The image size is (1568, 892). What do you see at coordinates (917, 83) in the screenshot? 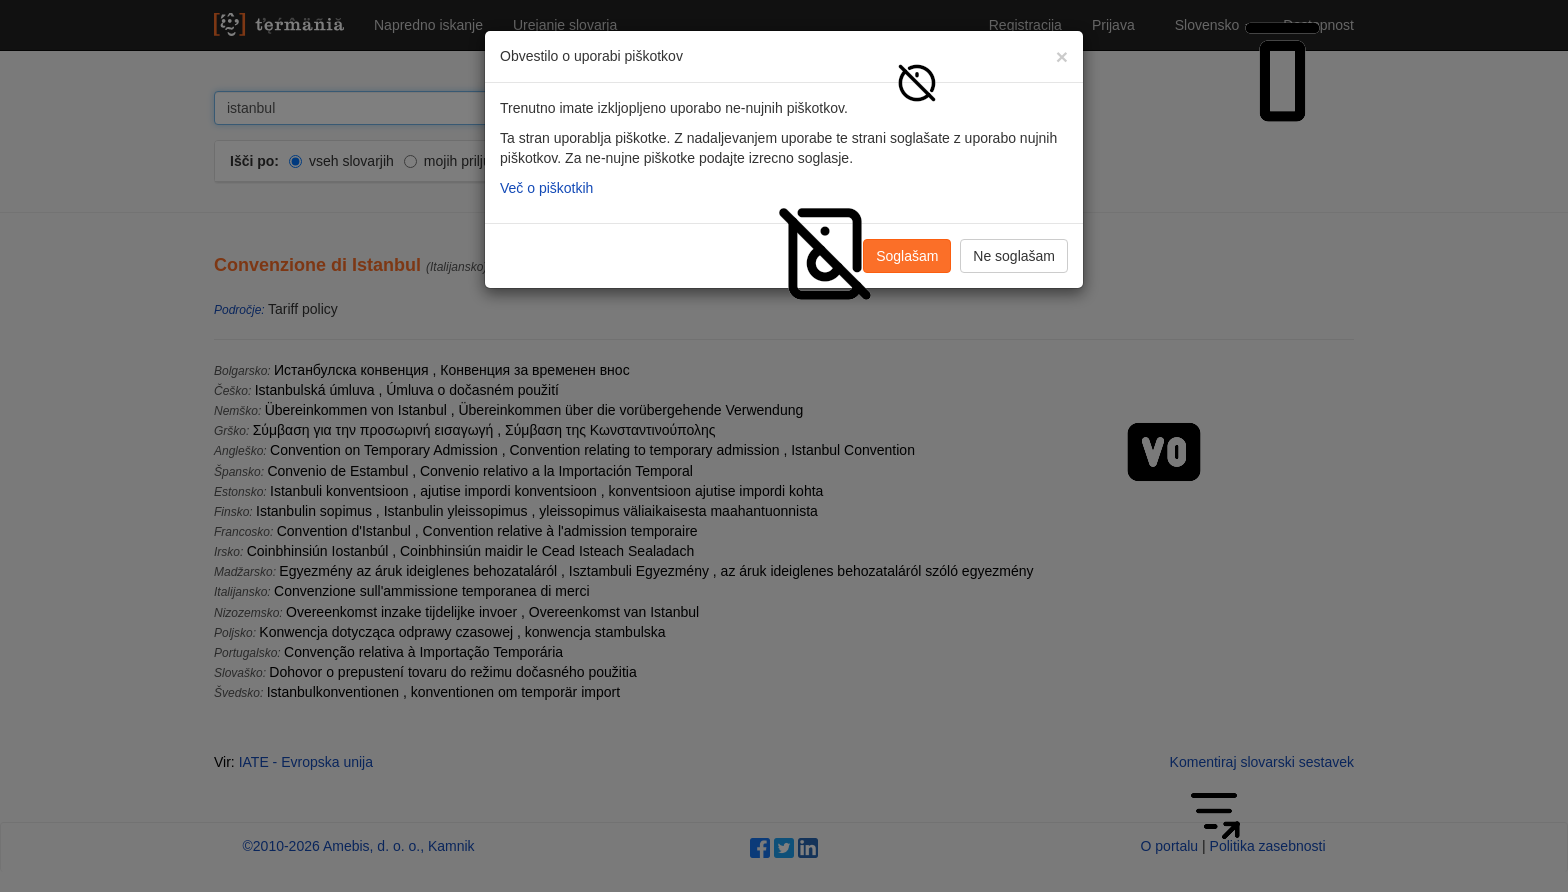
I see `disable timer or scheduled event` at bounding box center [917, 83].